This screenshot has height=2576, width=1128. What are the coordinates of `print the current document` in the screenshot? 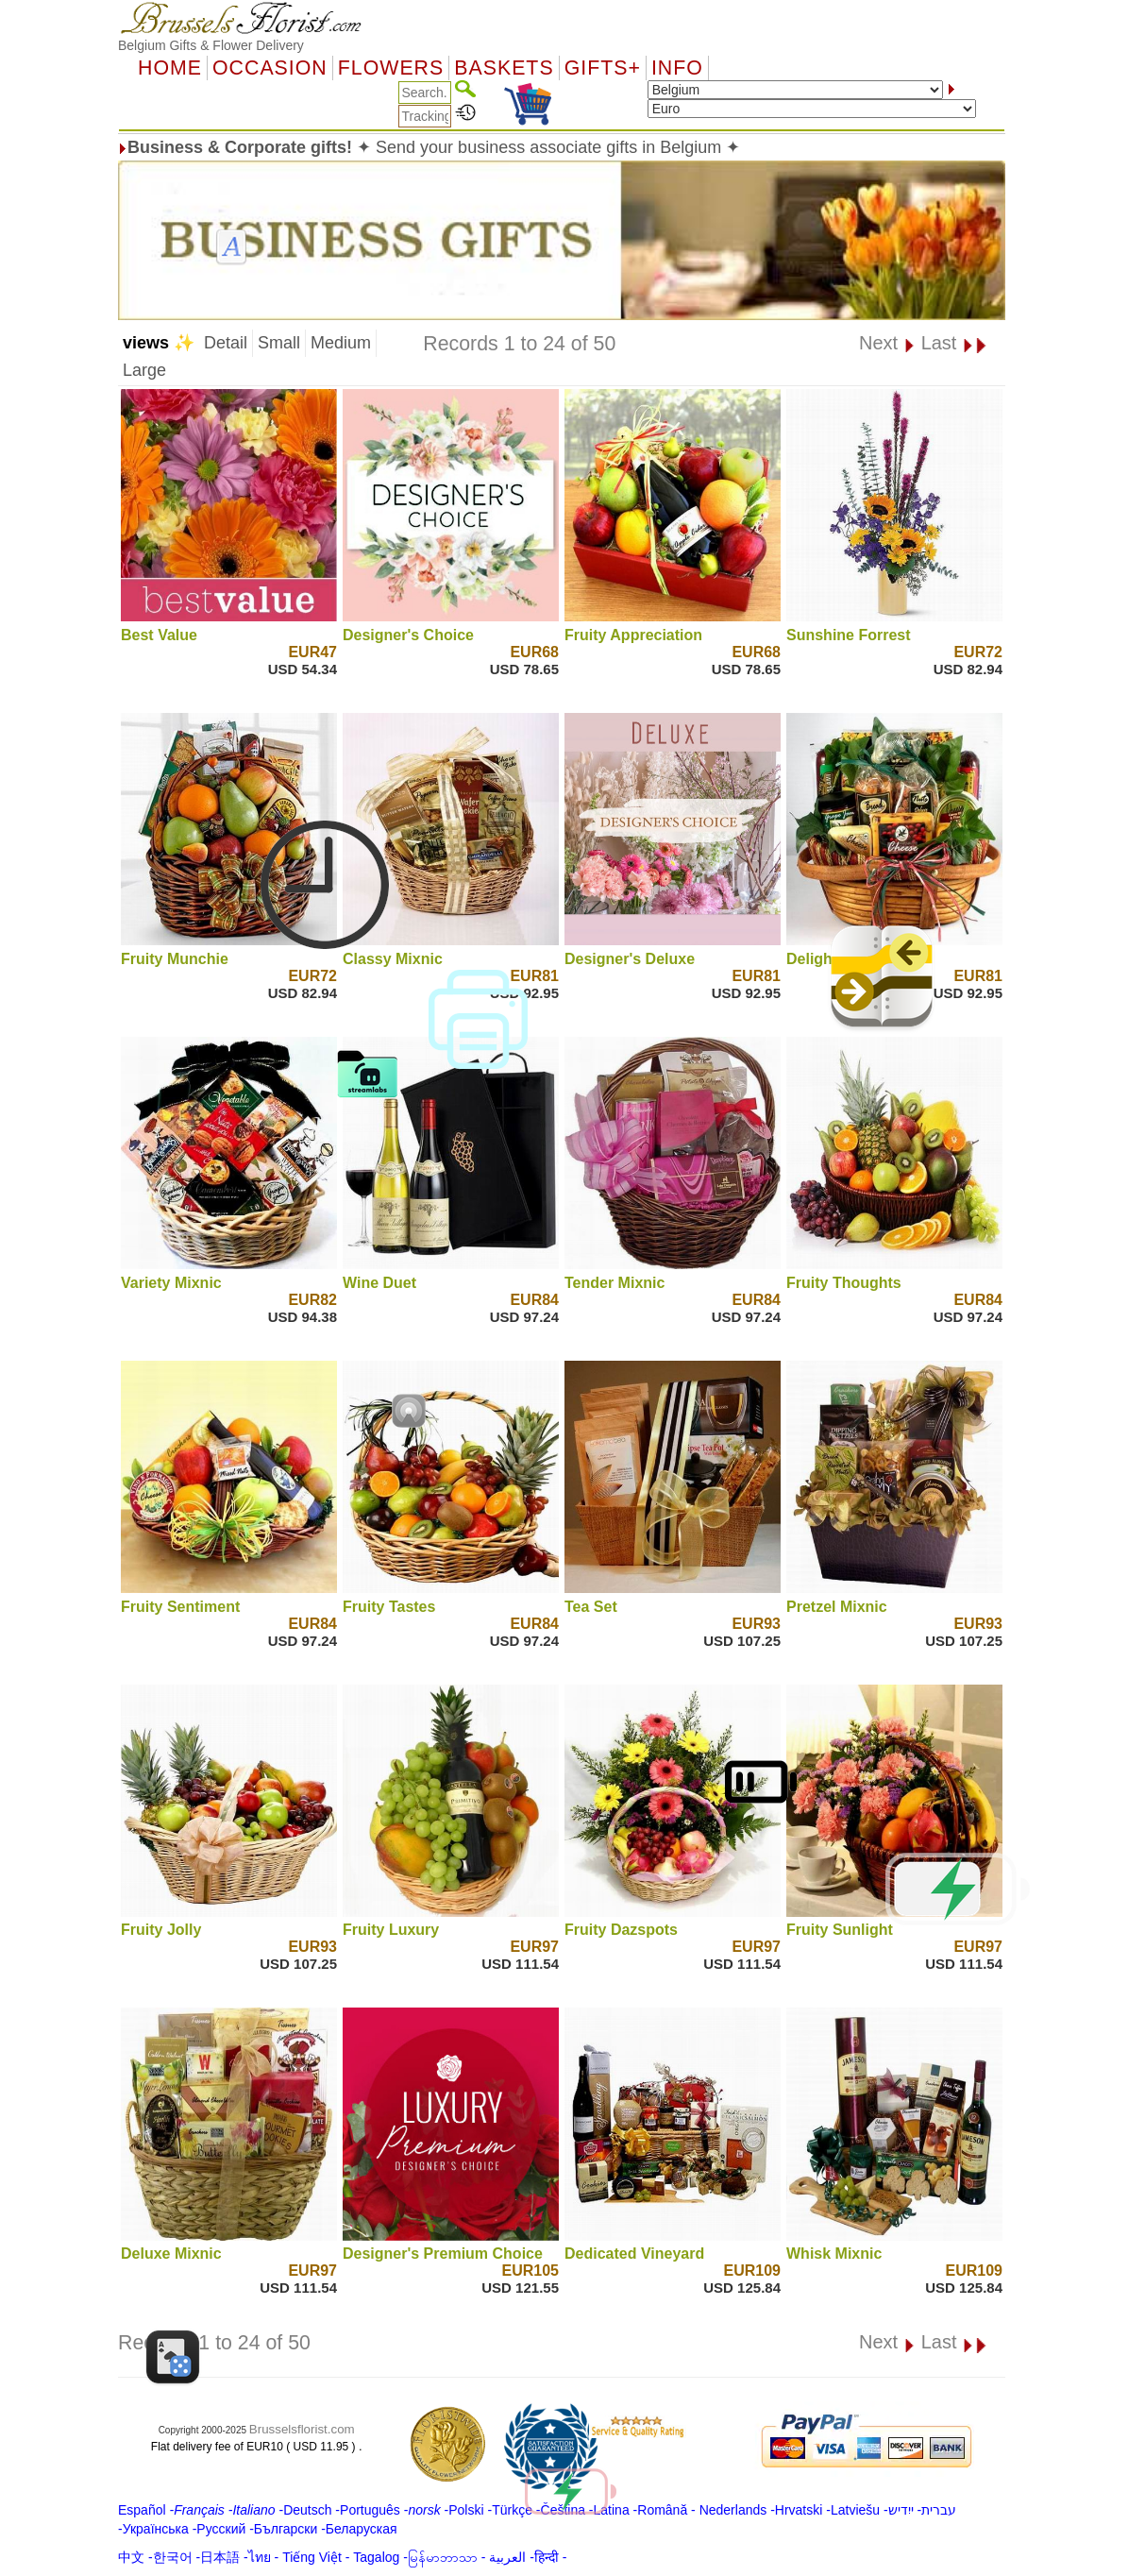 It's located at (478, 1019).